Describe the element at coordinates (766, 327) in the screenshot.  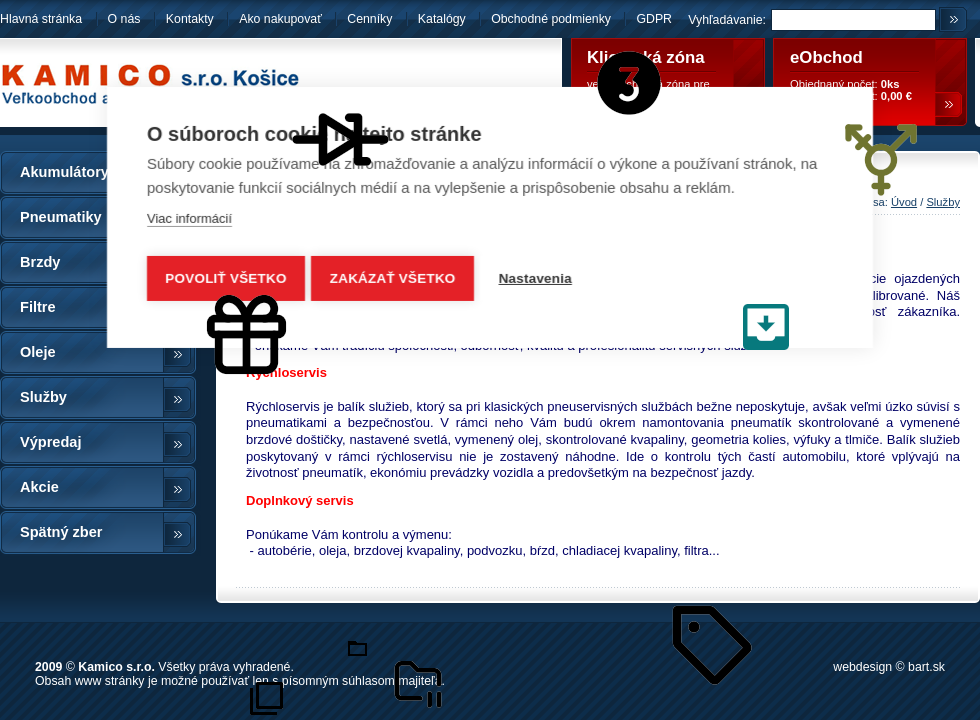
I see `download to inbox` at that location.